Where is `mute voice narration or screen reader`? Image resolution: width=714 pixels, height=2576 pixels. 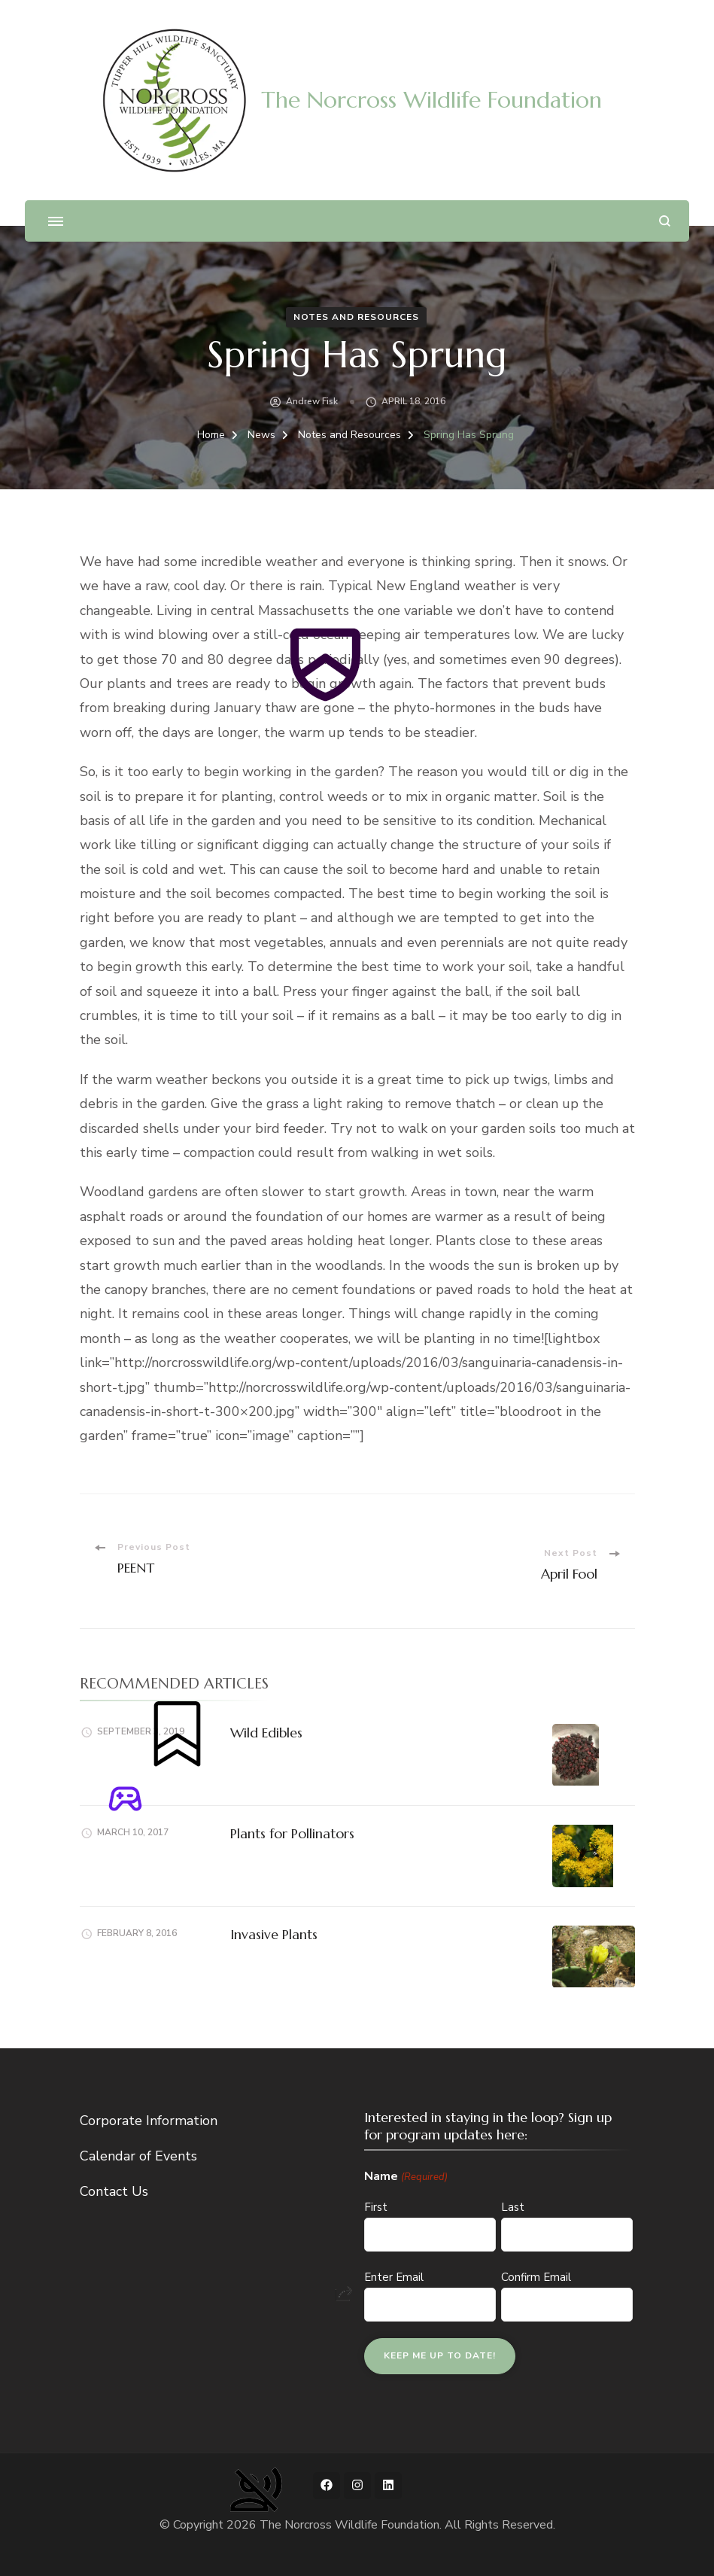
mute voice narration or screen reader is located at coordinates (256, 2490).